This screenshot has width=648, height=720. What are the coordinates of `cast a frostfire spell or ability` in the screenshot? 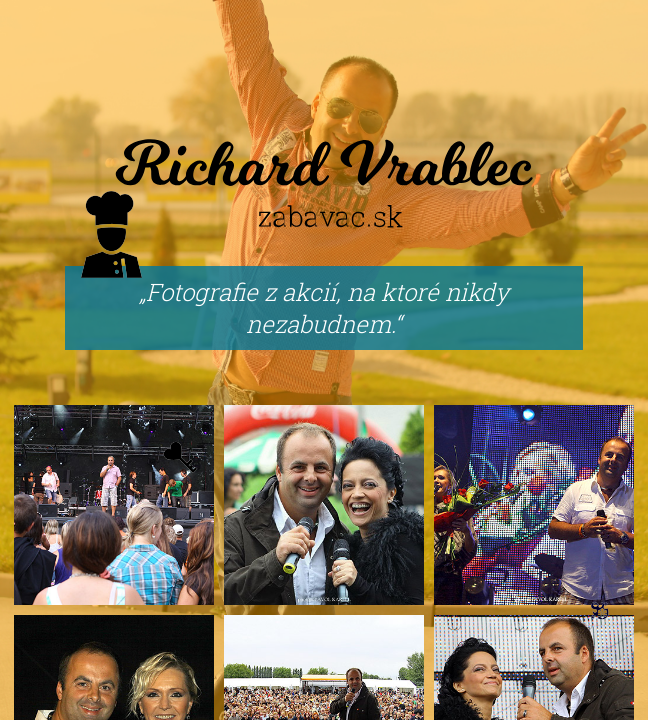 It's located at (599, 610).